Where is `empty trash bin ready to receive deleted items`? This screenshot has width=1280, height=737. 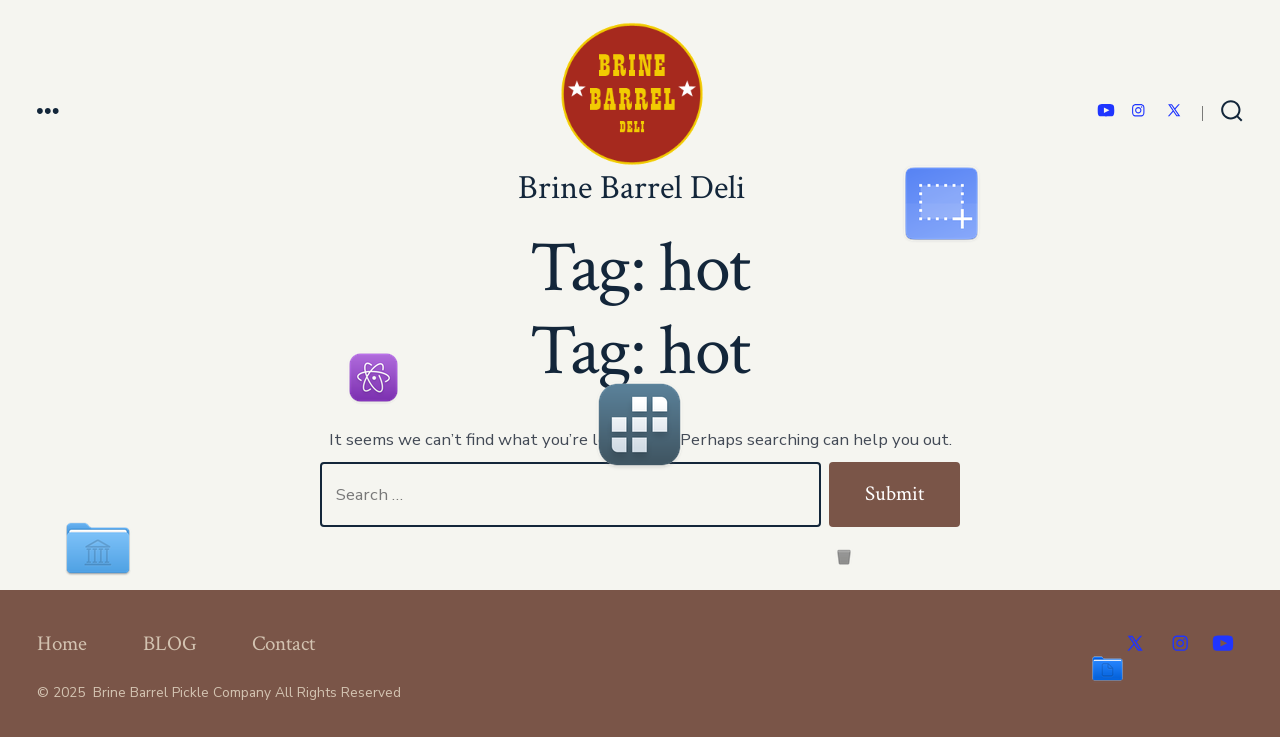
empty trash bin ready to receive deleted items is located at coordinates (844, 557).